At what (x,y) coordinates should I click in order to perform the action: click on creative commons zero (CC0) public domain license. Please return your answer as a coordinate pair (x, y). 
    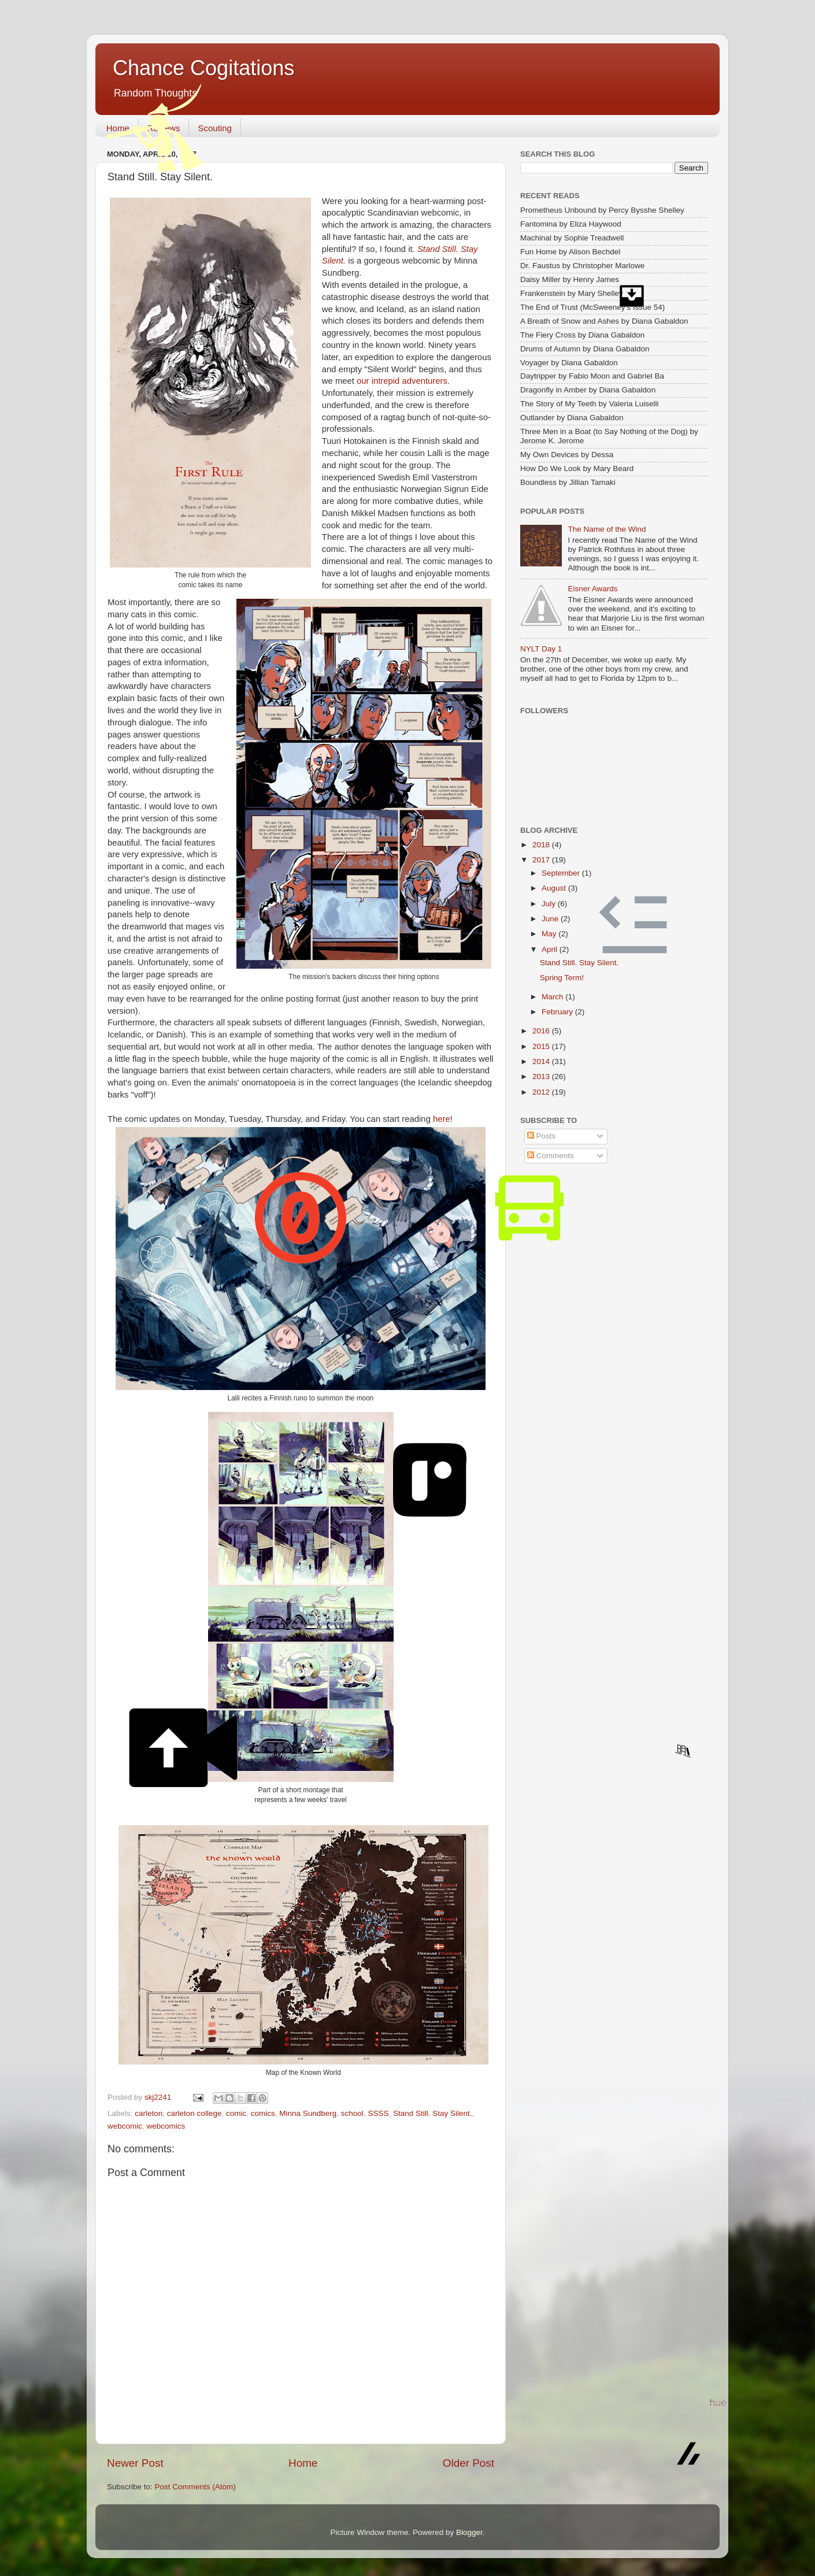
    Looking at the image, I should click on (301, 1218).